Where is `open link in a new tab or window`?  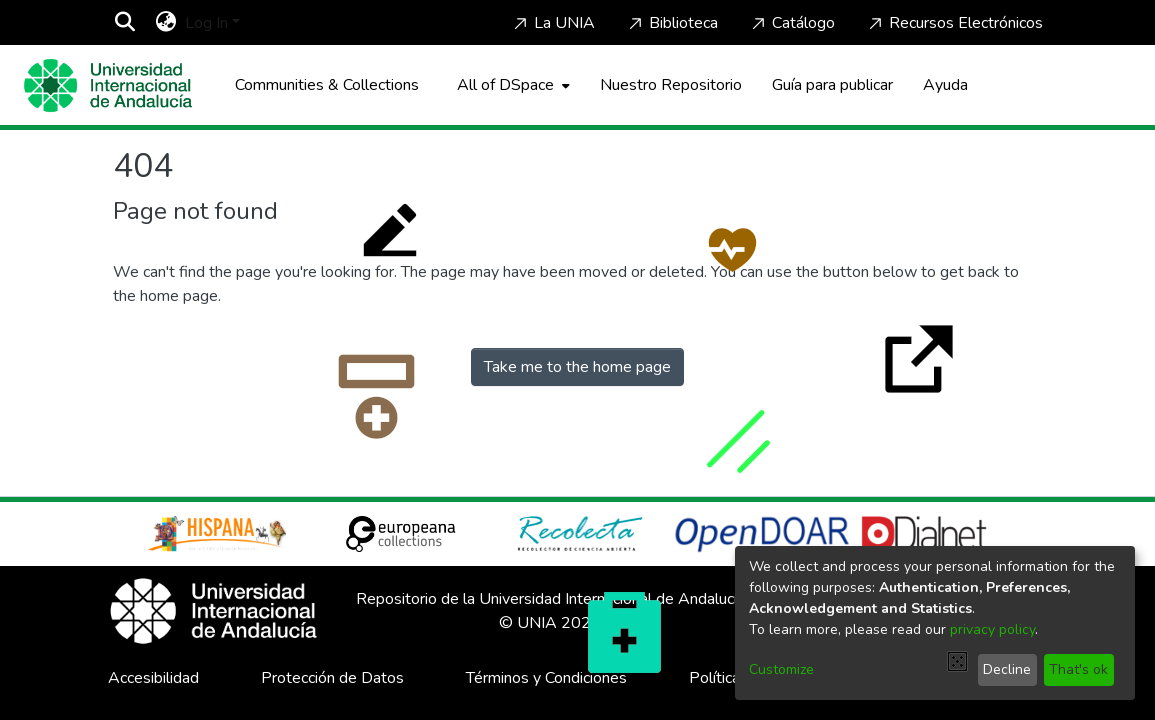
open link in a new tab or window is located at coordinates (919, 359).